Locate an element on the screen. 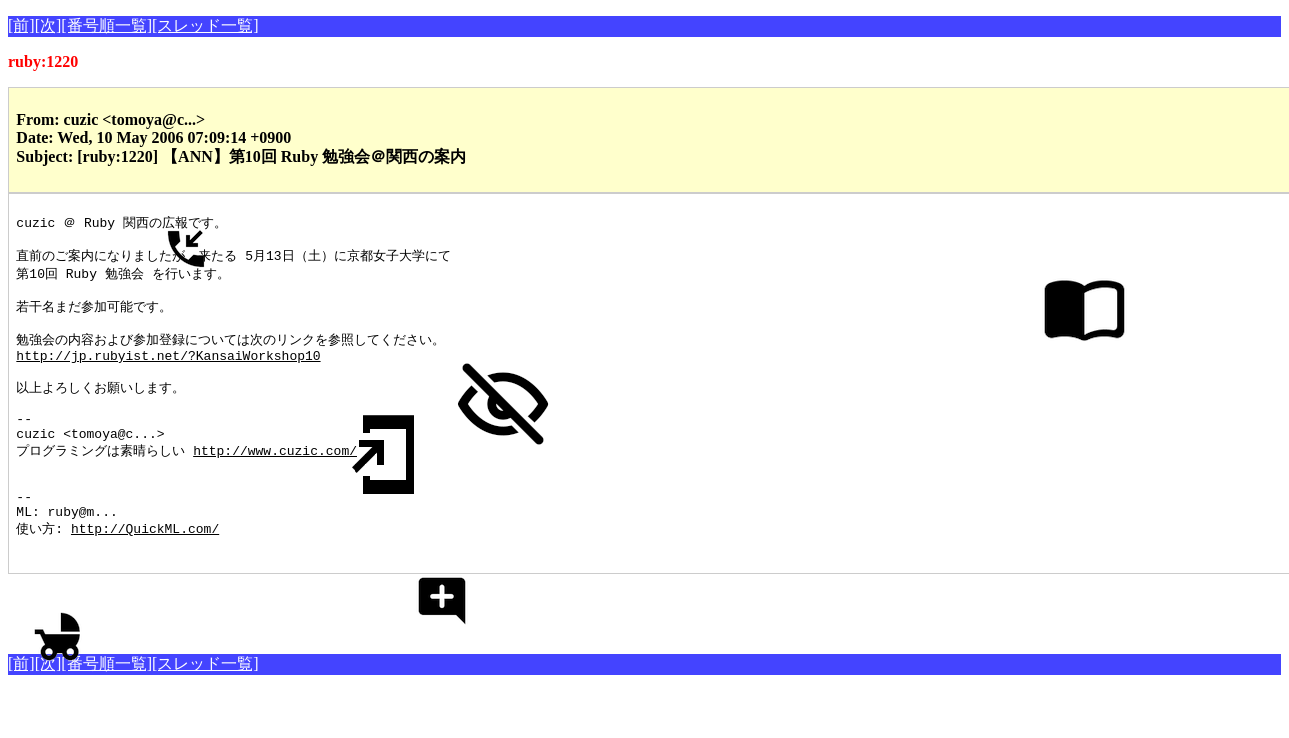 The height and width of the screenshot is (738, 1289). import contacts from address book is located at coordinates (1084, 307).